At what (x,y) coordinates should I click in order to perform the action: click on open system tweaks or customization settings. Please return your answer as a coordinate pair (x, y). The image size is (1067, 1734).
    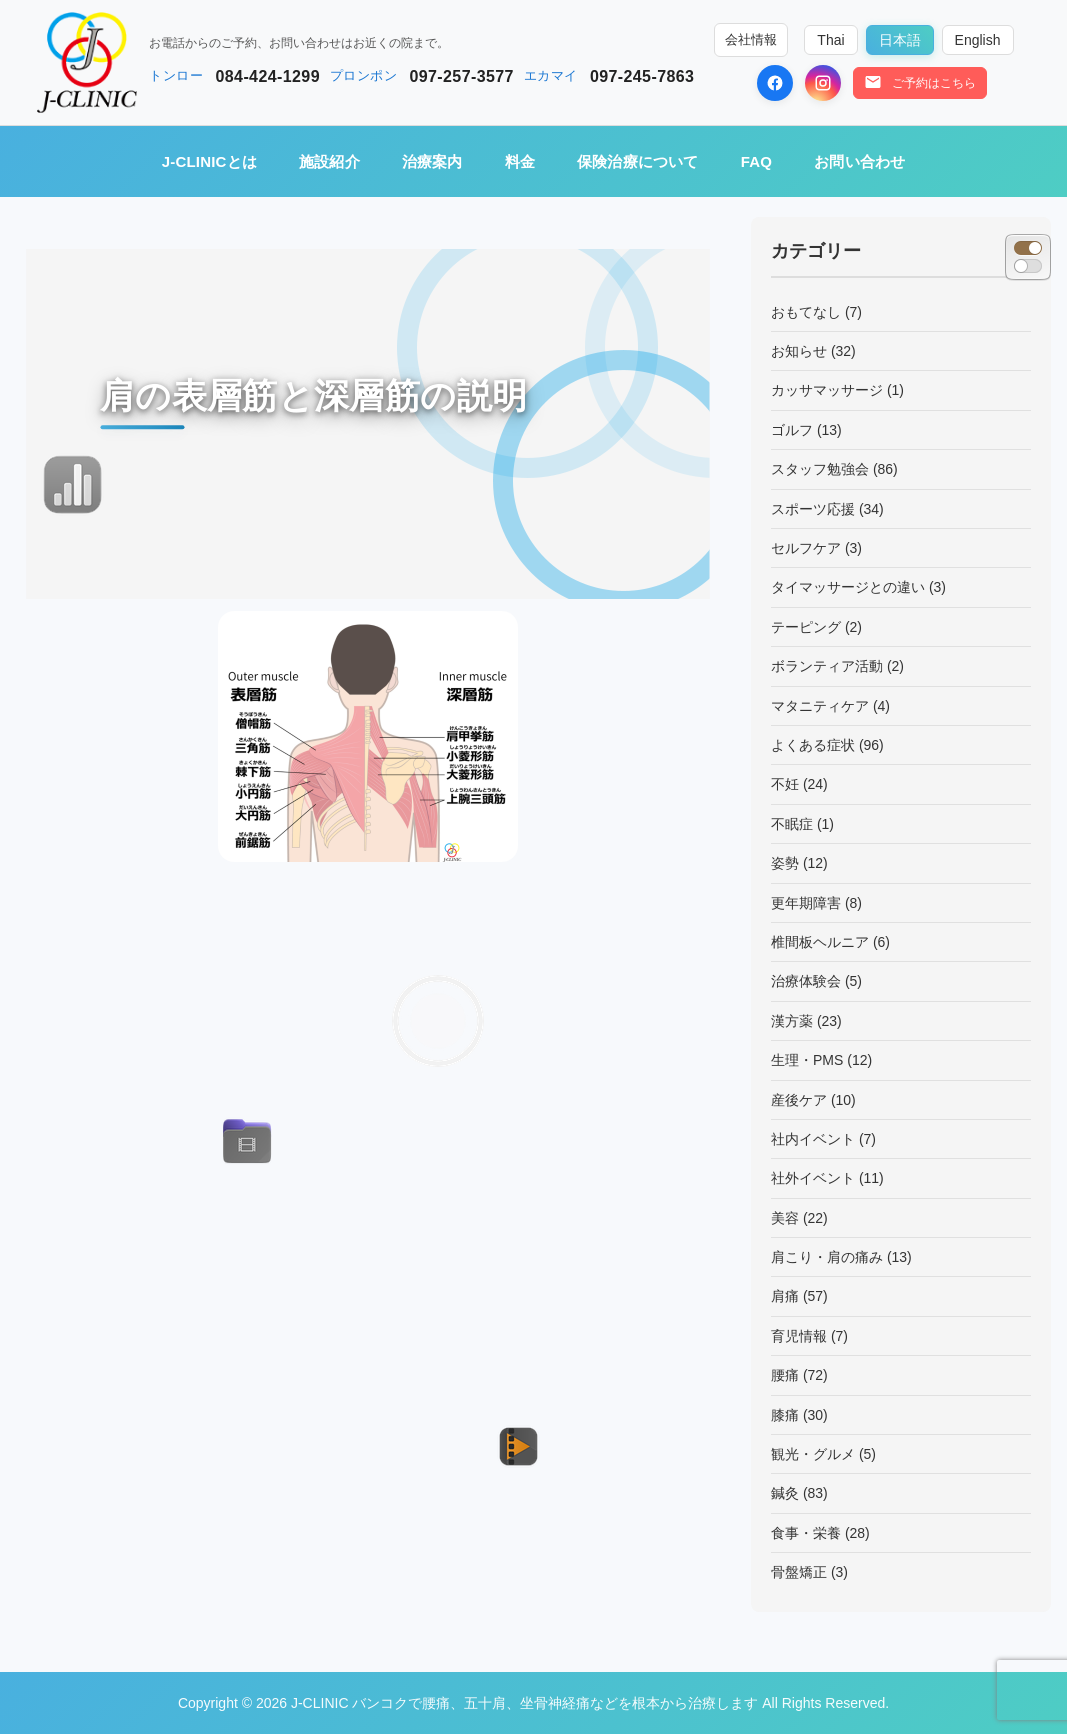
    Looking at the image, I should click on (1028, 257).